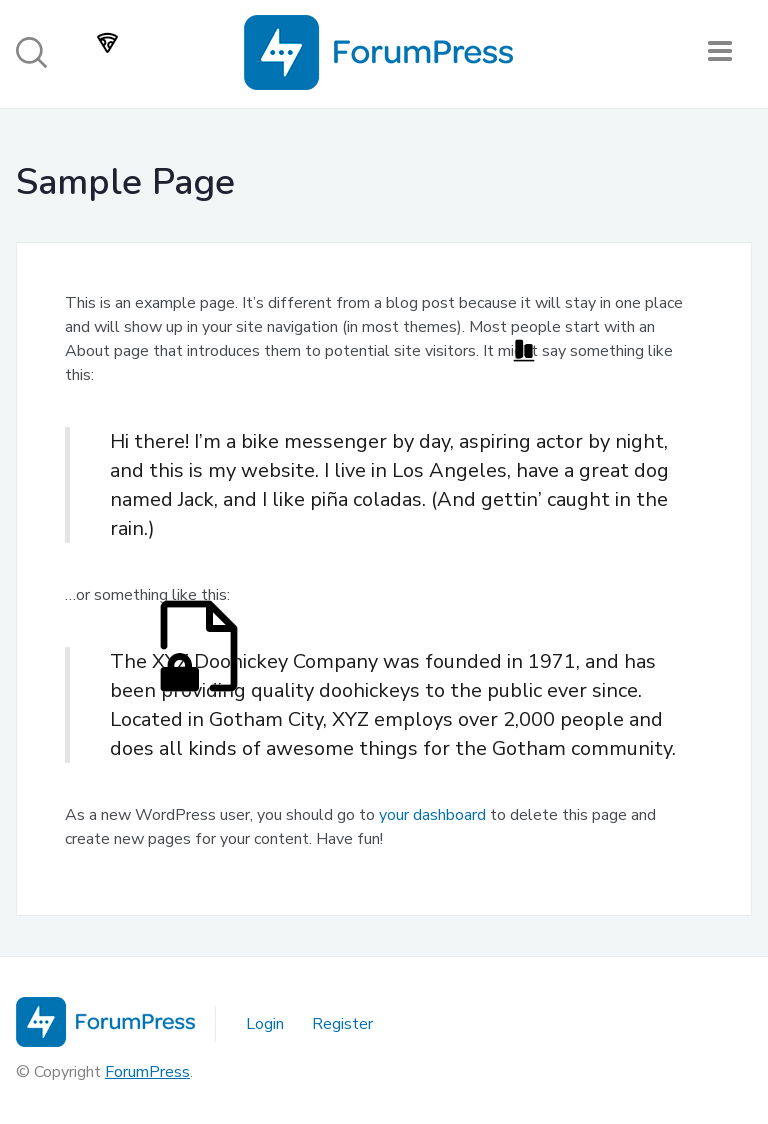  Describe the element at coordinates (107, 42) in the screenshot. I see `browse food or pizza delivery options` at that location.